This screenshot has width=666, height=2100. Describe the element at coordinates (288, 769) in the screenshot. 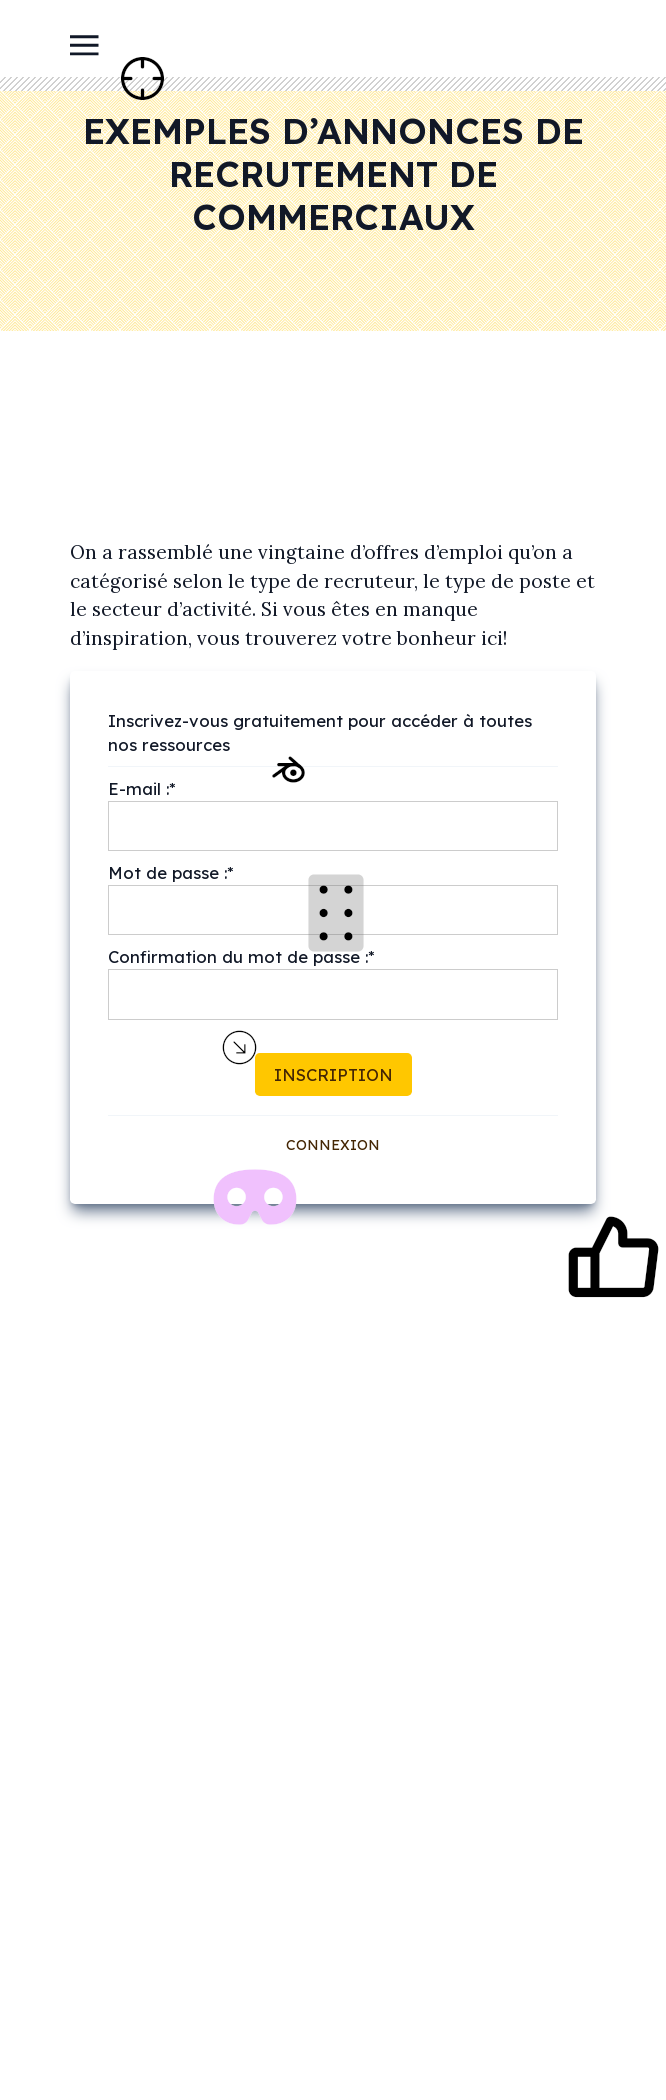

I see `open blender 3d modeling software` at that location.